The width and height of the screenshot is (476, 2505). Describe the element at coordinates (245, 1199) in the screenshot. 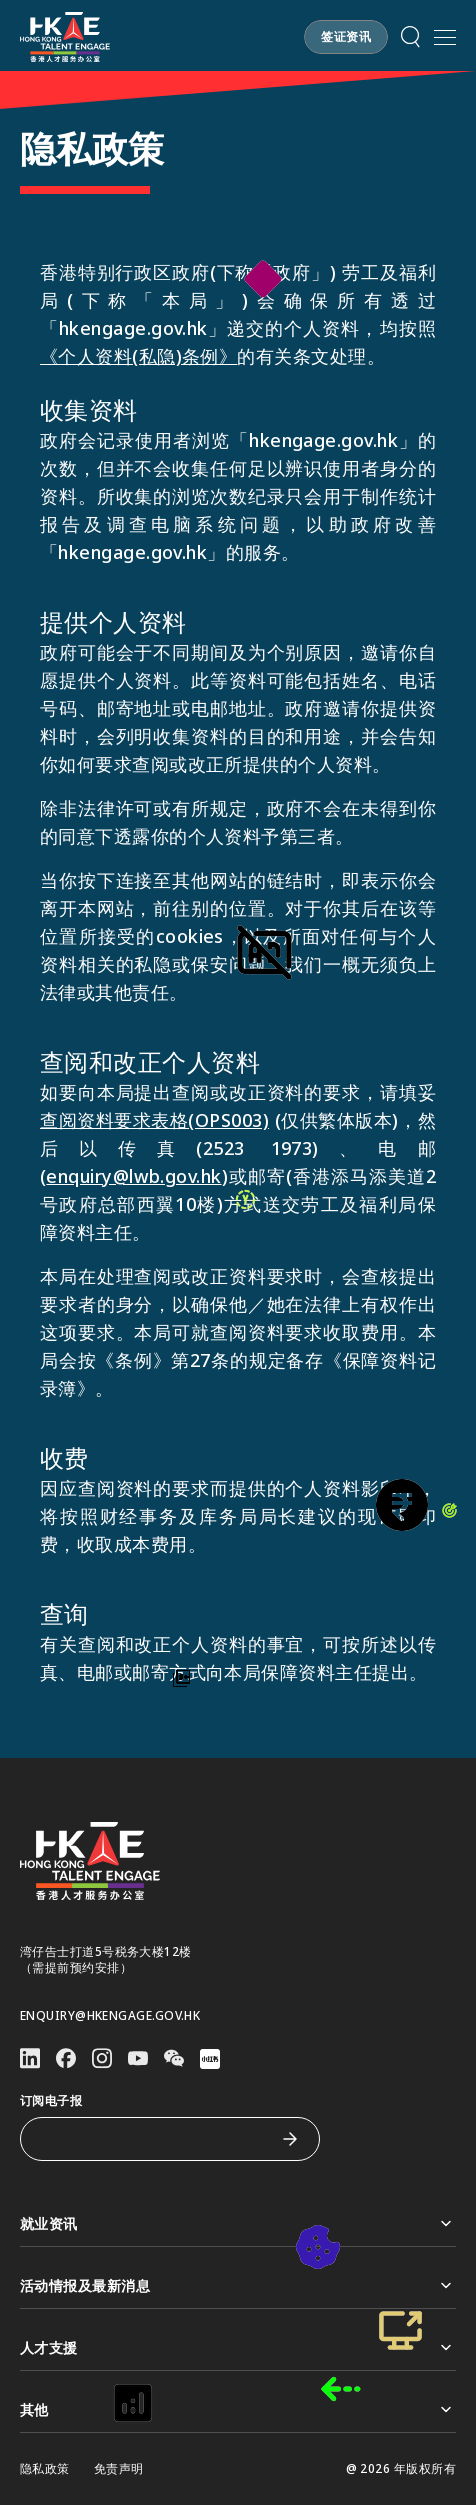

I see `indicates a pending or in-progress status for item Y` at that location.